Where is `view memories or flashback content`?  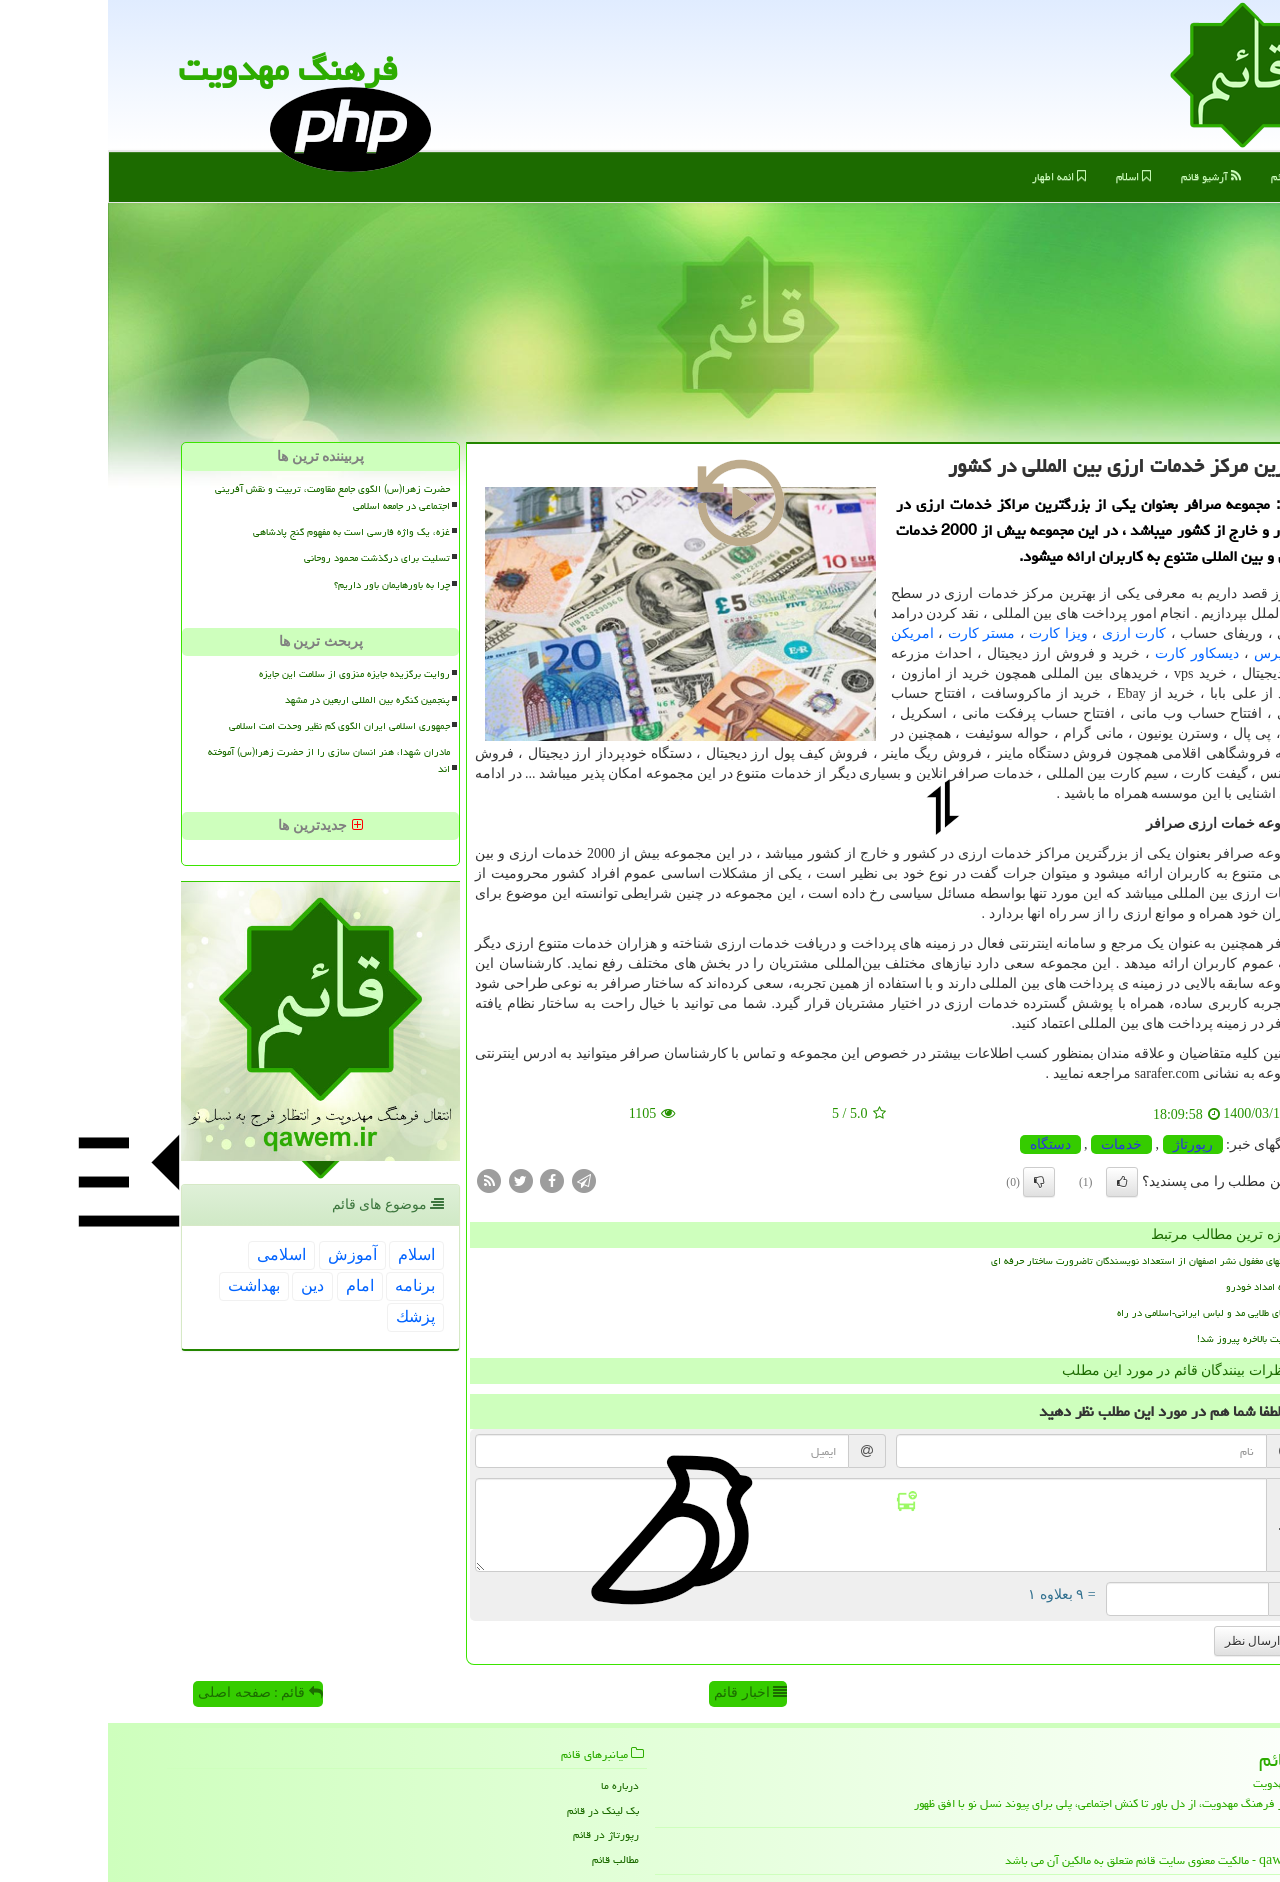
view memories or flashback content is located at coordinates (741, 503).